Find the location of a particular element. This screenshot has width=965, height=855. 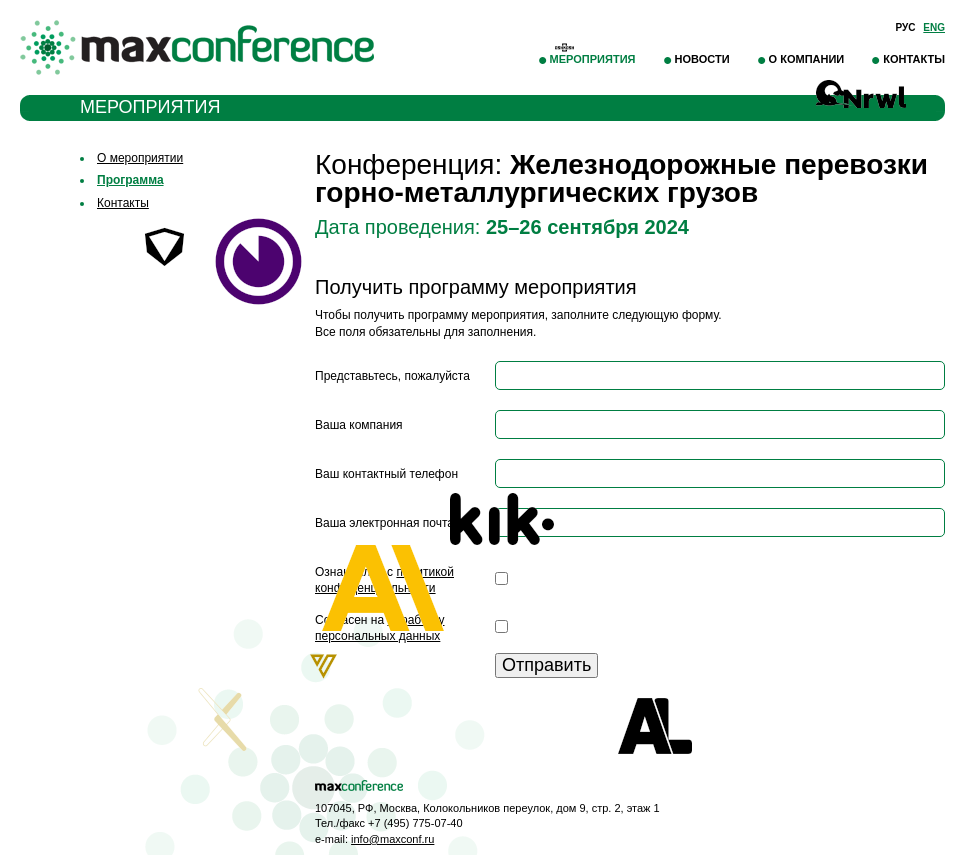

vuetify framework logo is located at coordinates (323, 666).